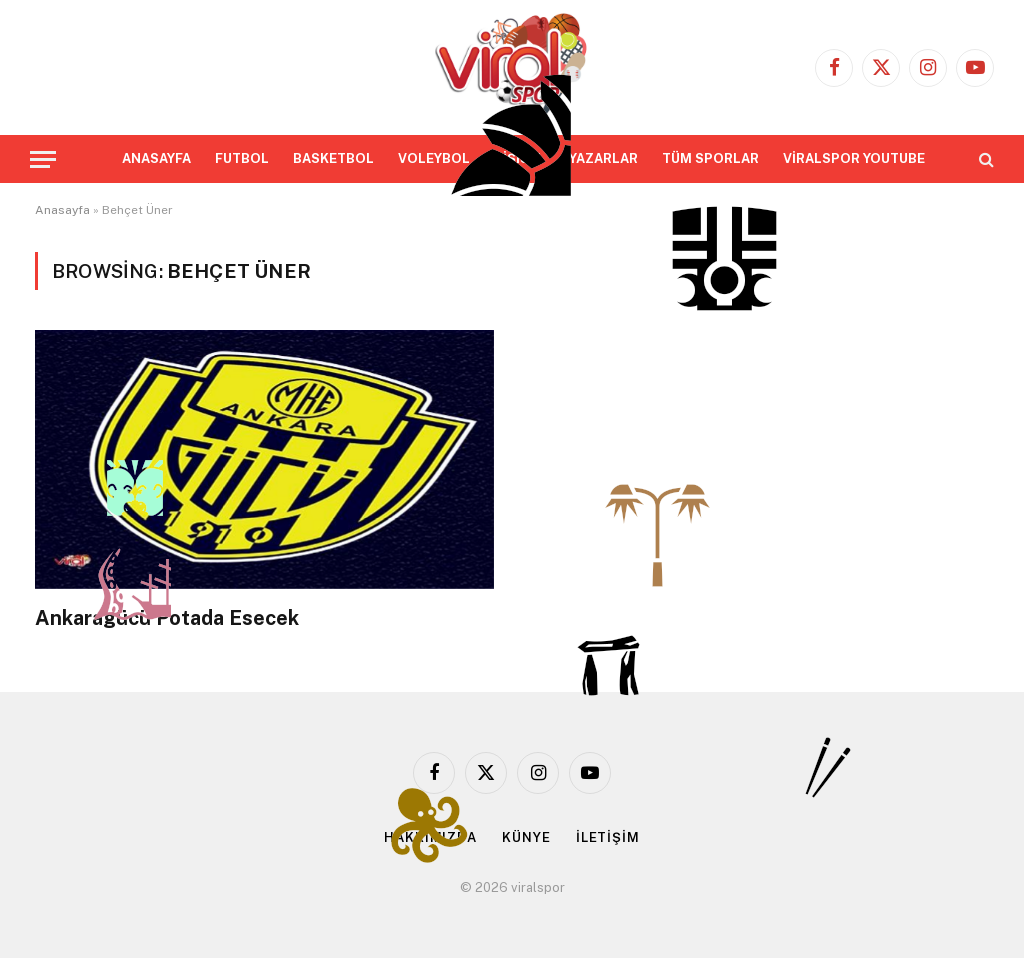 Image resolution: width=1024 pixels, height=958 pixels. Describe the element at coordinates (657, 535) in the screenshot. I see `toggle street lighting in city builder game` at that location.